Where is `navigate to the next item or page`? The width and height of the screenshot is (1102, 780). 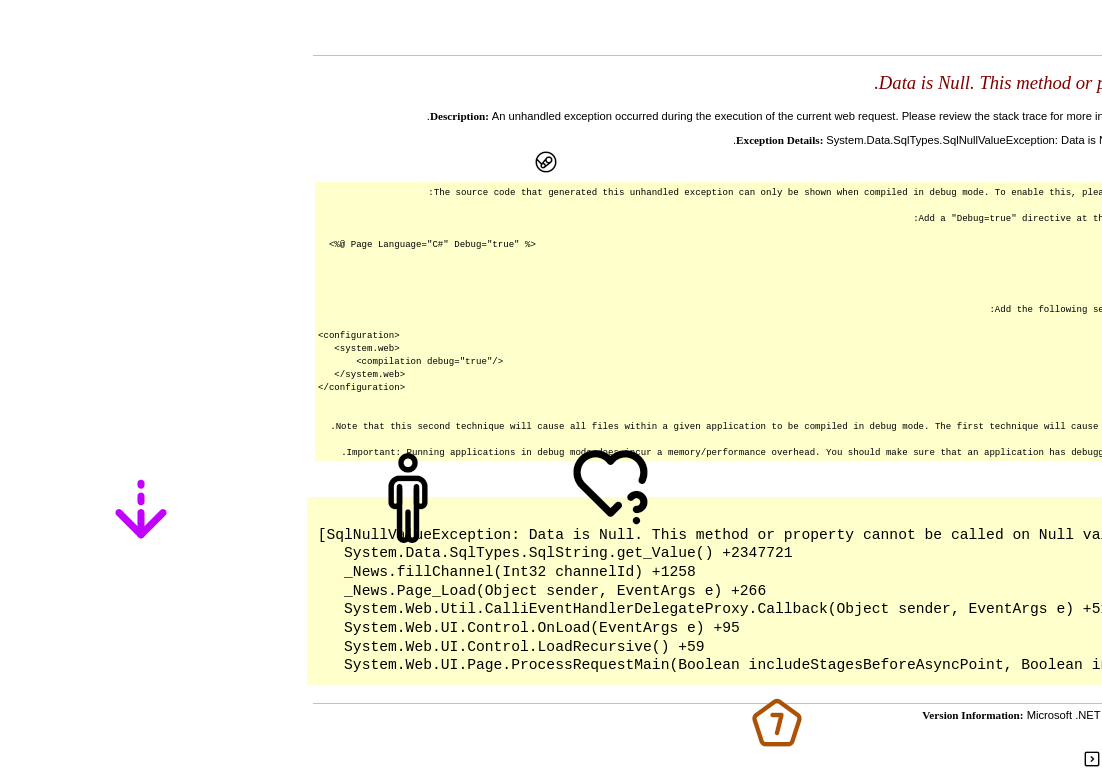 navigate to the next item or page is located at coordinates (1092, 759).